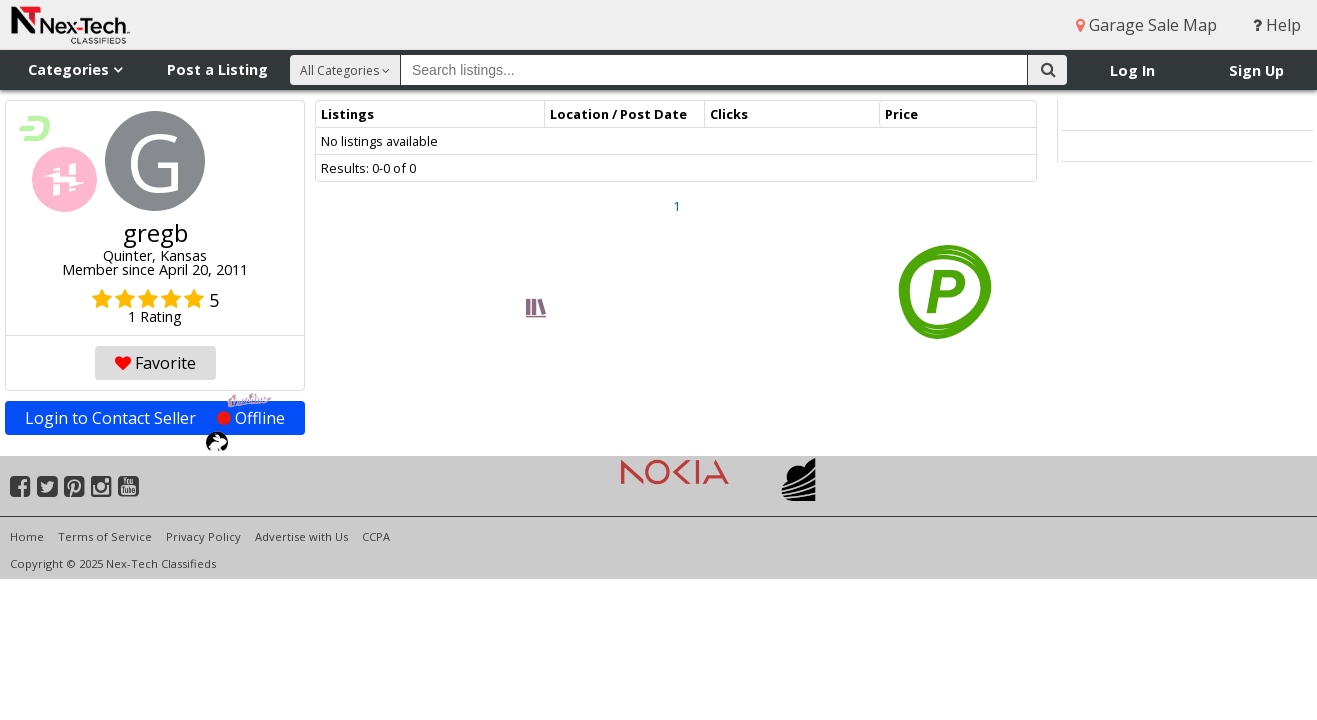  Describe the element at coordinates (945, 292) in the screenshot. I see `open Paperspace cloud computing platform` at that location.